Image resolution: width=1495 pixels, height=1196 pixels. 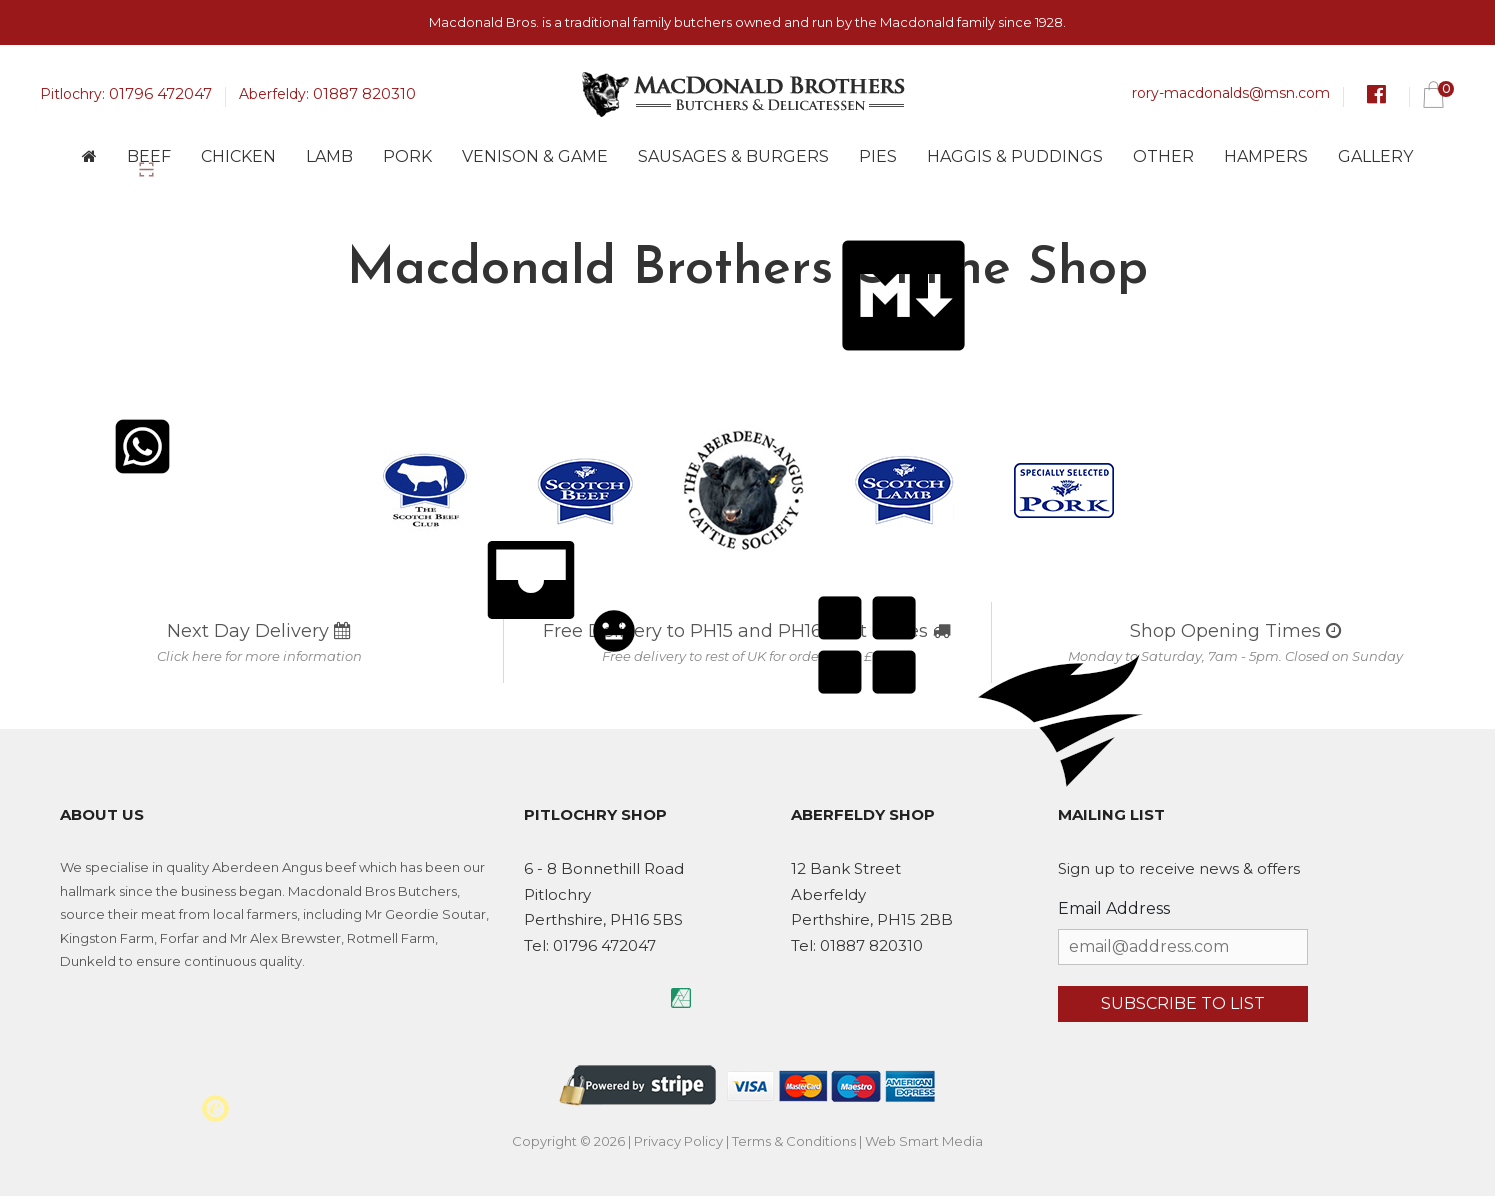 I want to click on open WhatsApp messaging app, so click(x=142, y=446).